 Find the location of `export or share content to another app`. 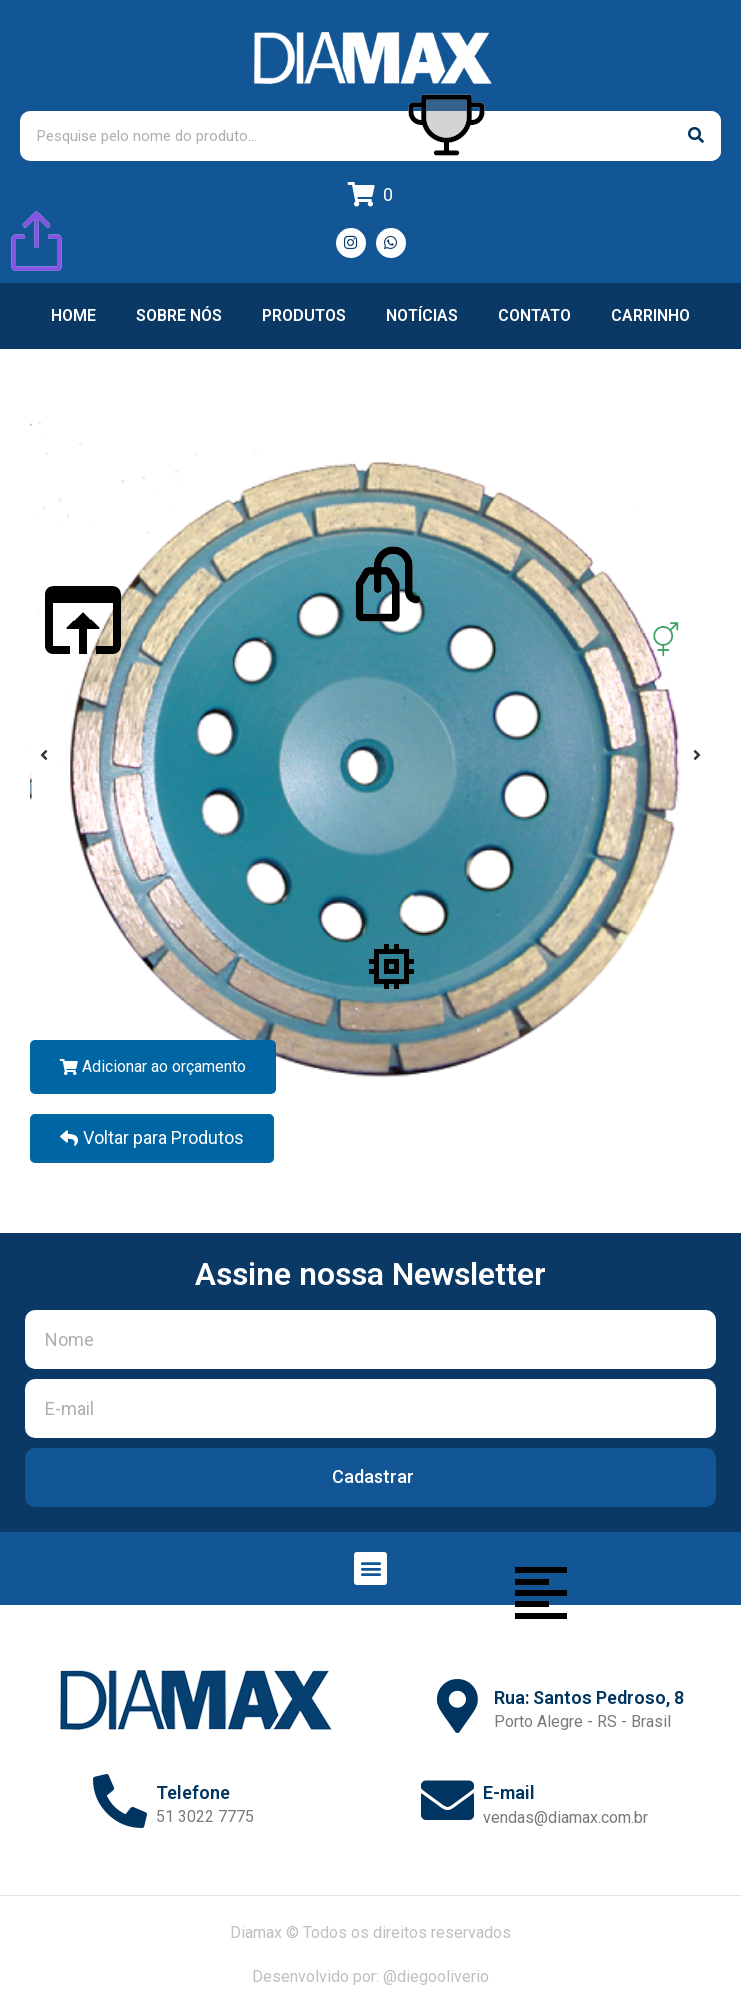

export or share content to another app is located at coordinates (36, 243).